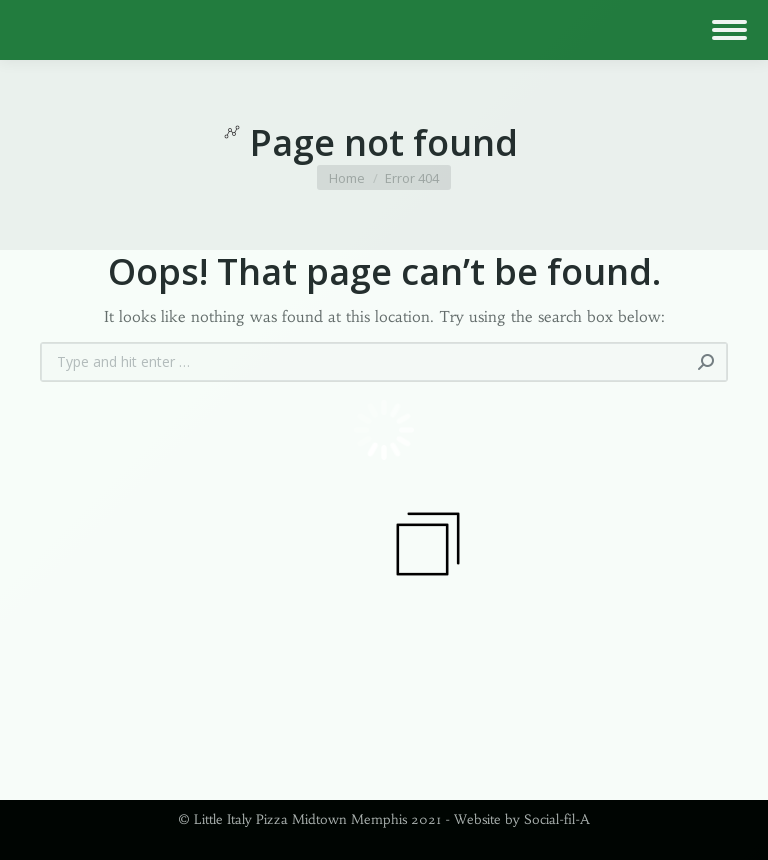  I want to click on view connected data points or nodes, so click(232, 132).